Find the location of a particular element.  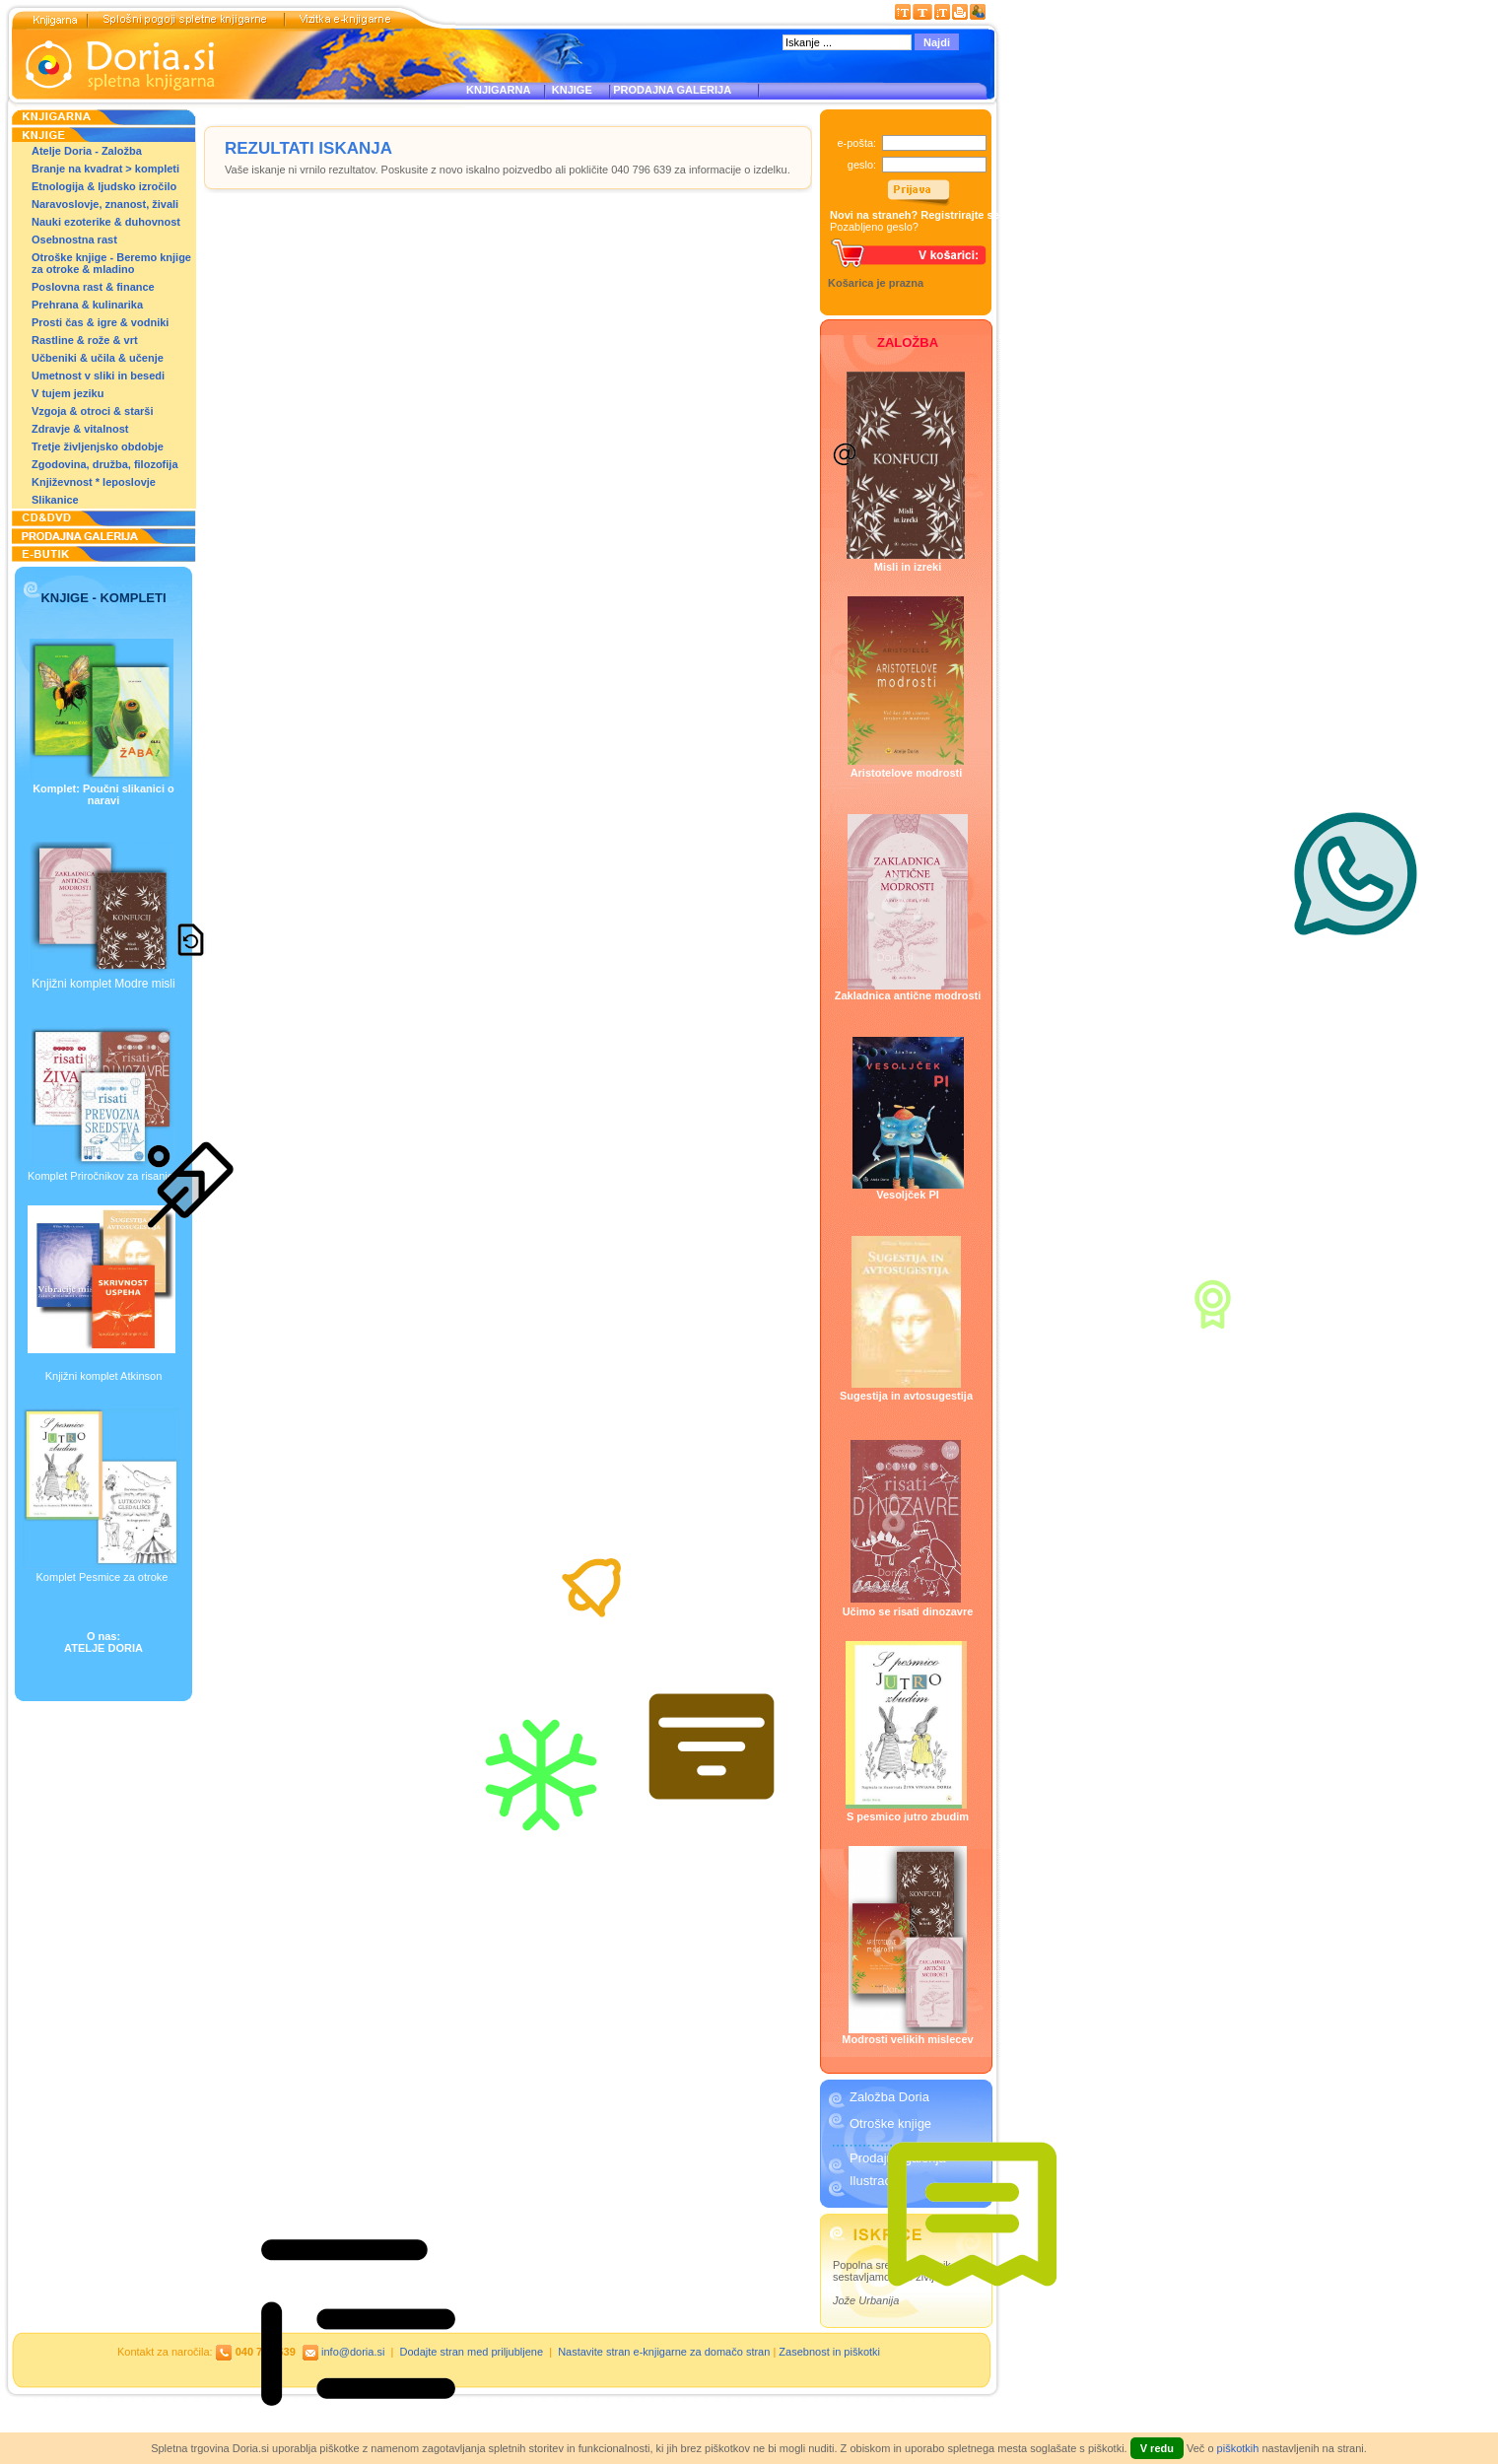

insert a block quote is located at coordinates (358, 2315).